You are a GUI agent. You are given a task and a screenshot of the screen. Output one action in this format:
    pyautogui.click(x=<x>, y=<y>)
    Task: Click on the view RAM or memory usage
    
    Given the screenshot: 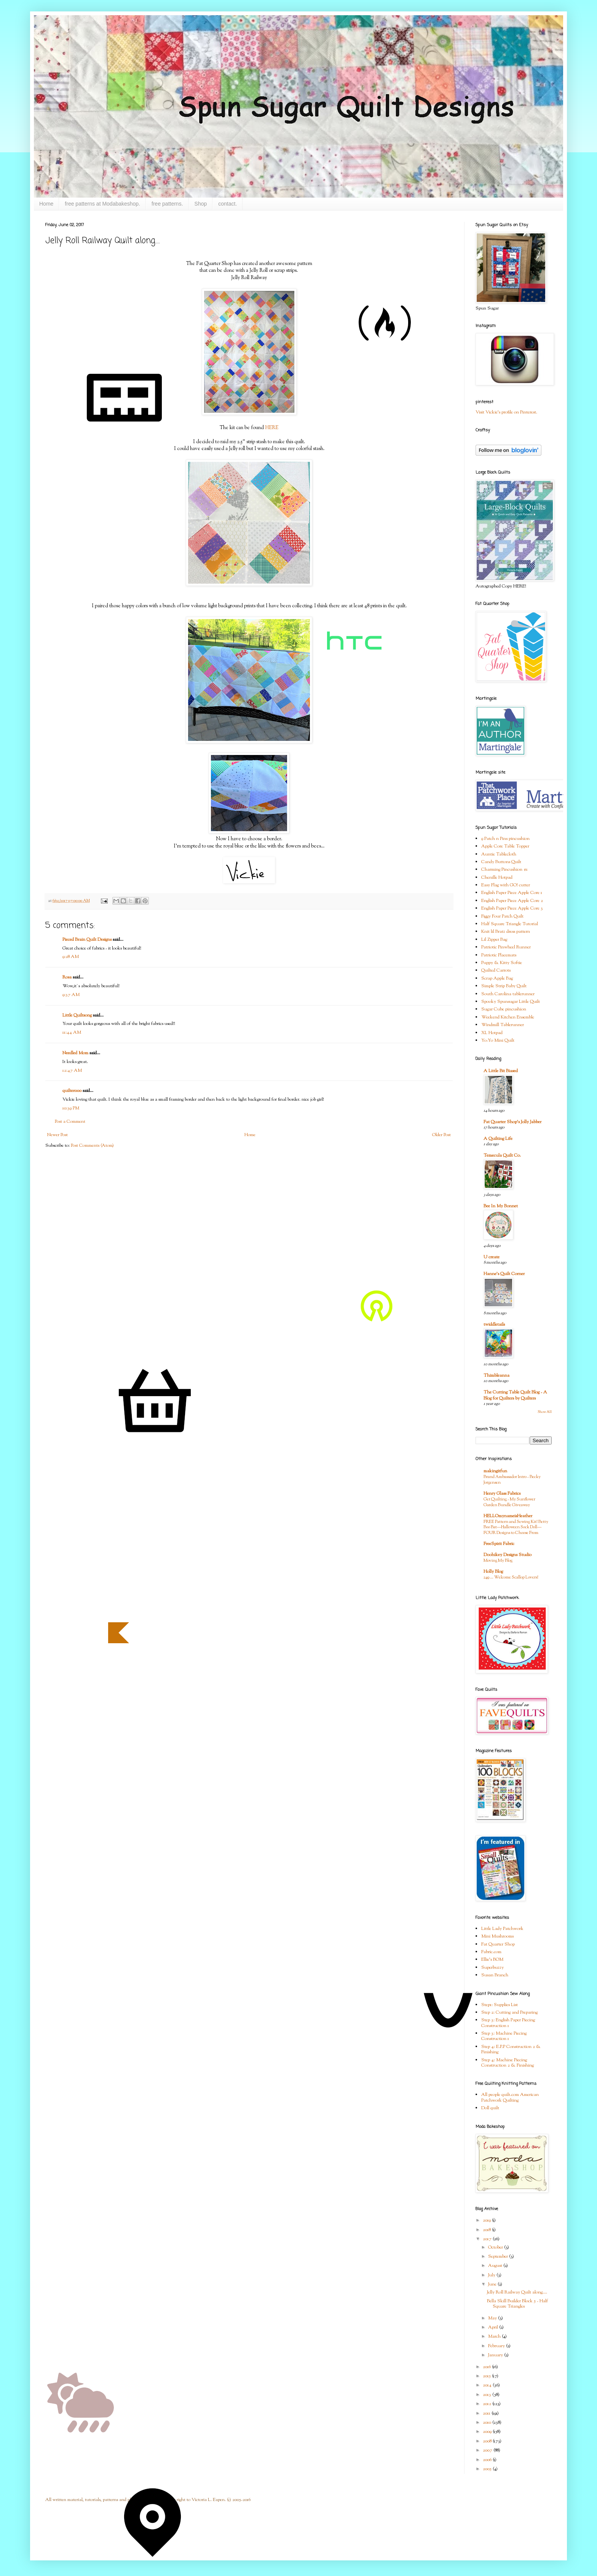 What is the action you would take?
    pyautogui.click(x=124, y=397)
    